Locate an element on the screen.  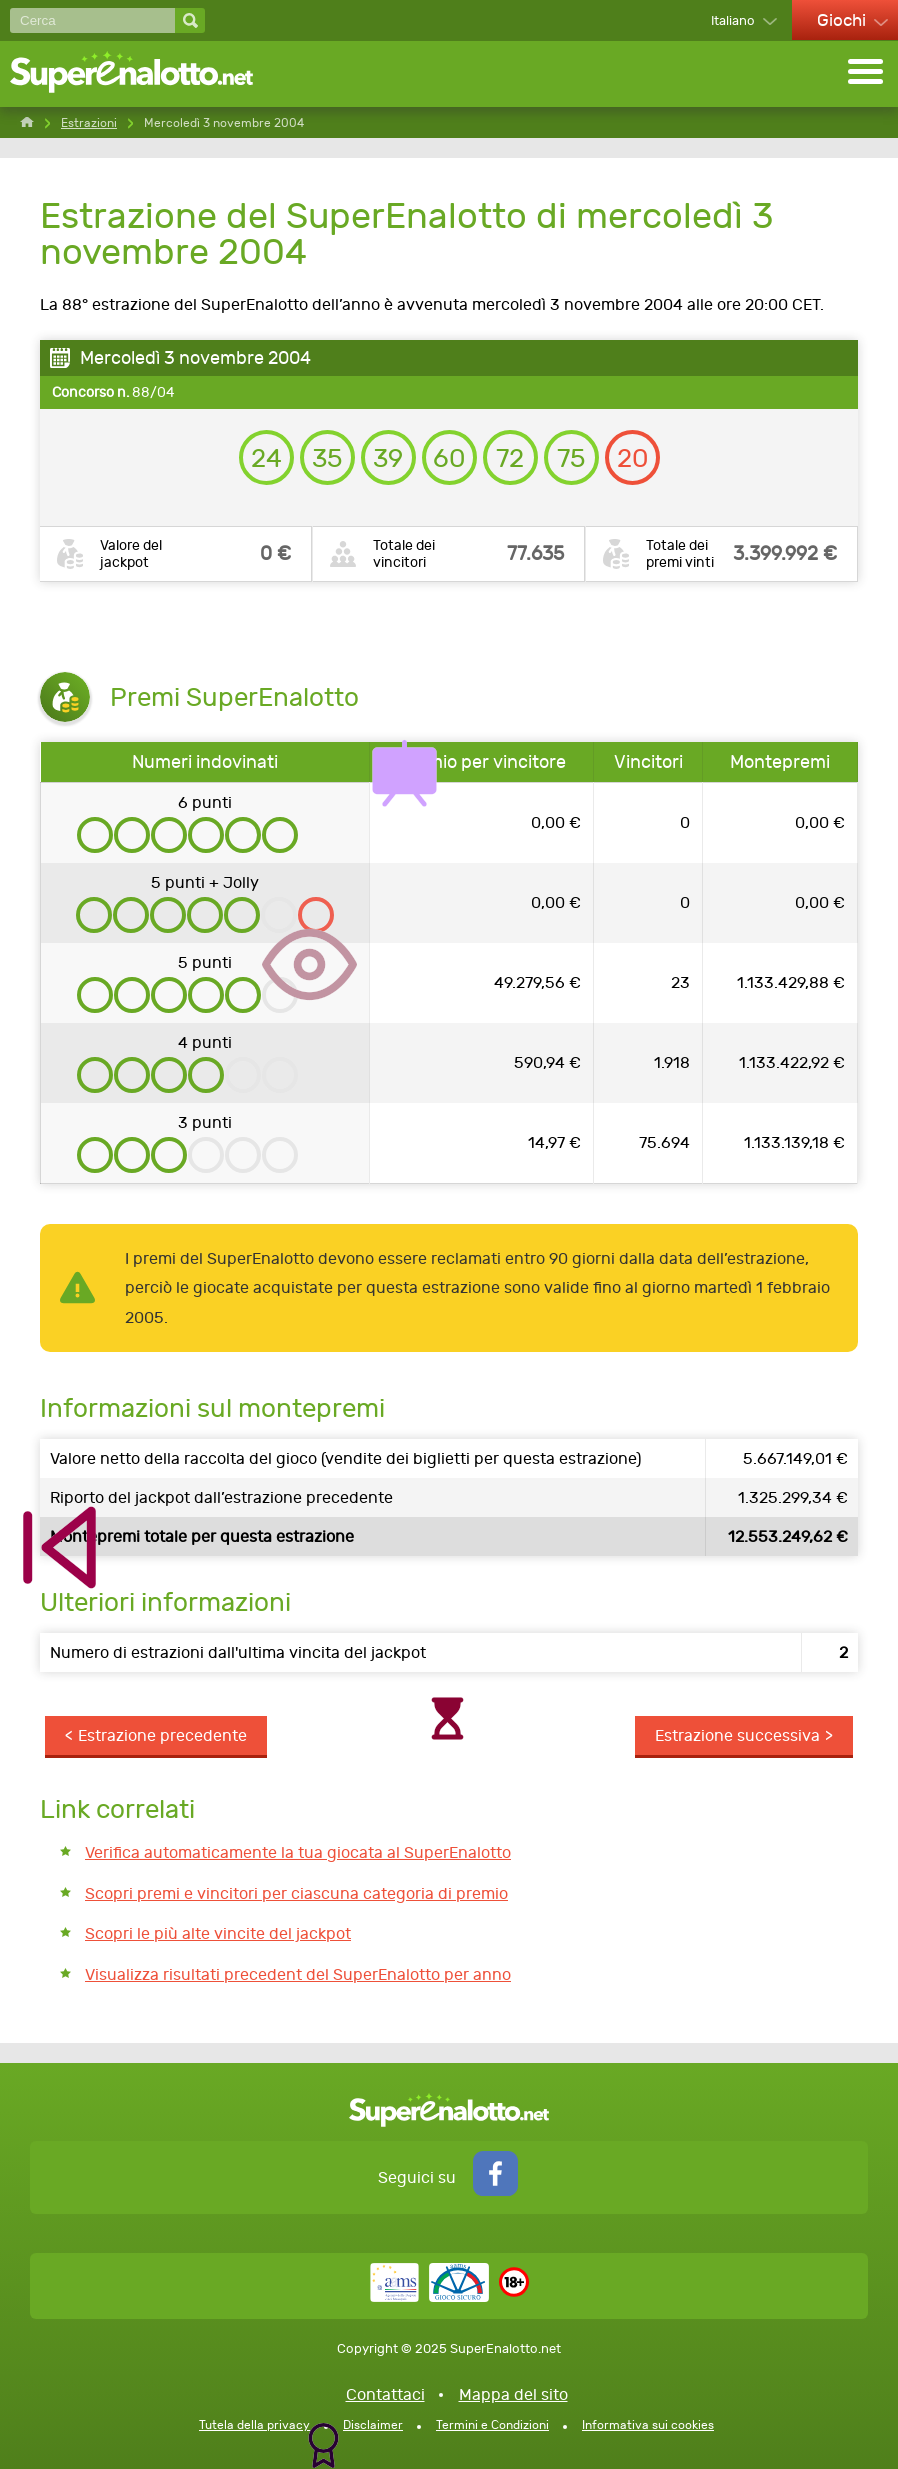
view or preview content is located at coordinates (309, 964).